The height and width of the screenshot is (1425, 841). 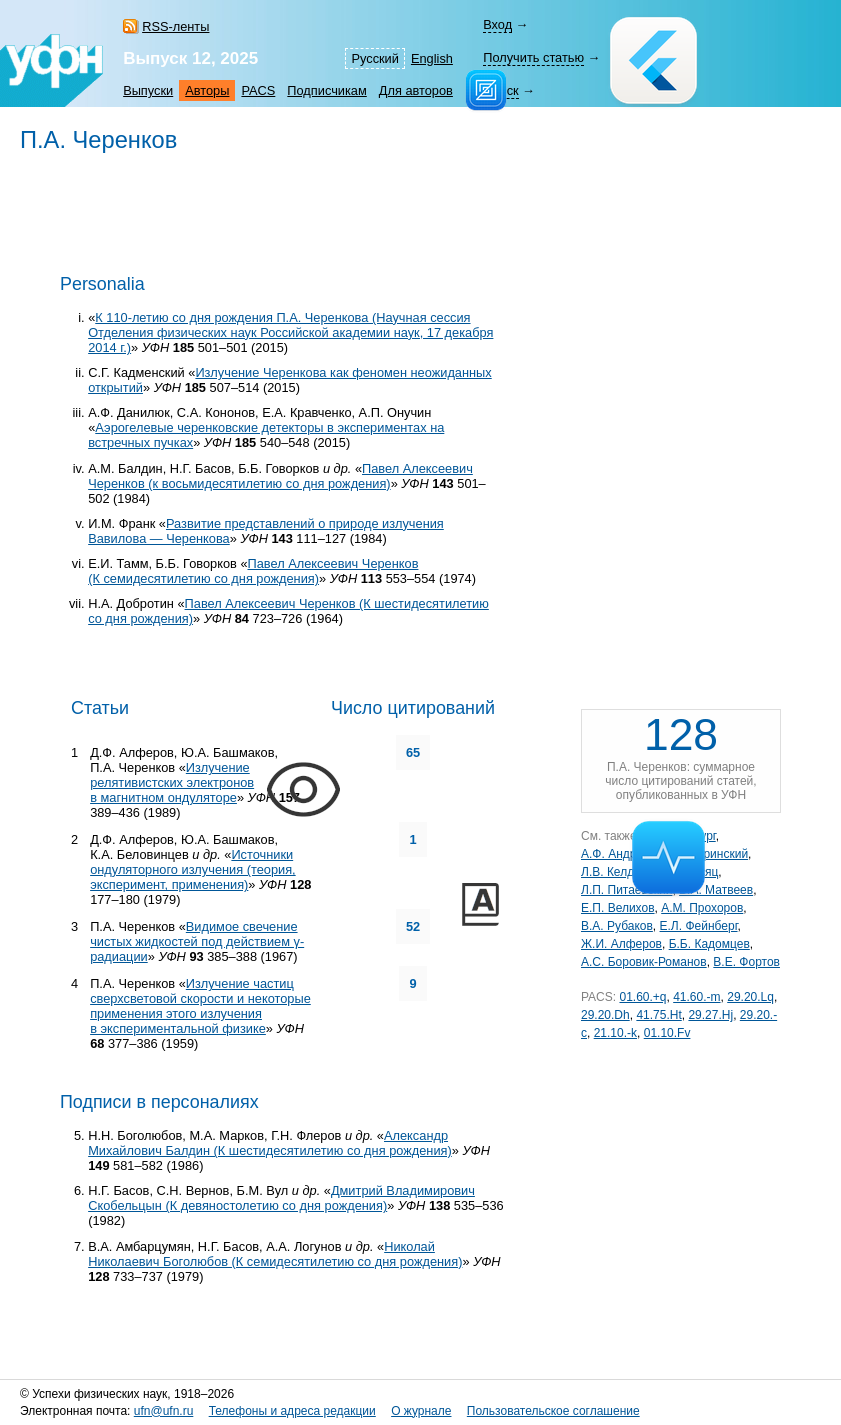 I want to click on open wxcas network statistics monitor, so click(x=668, y=857).